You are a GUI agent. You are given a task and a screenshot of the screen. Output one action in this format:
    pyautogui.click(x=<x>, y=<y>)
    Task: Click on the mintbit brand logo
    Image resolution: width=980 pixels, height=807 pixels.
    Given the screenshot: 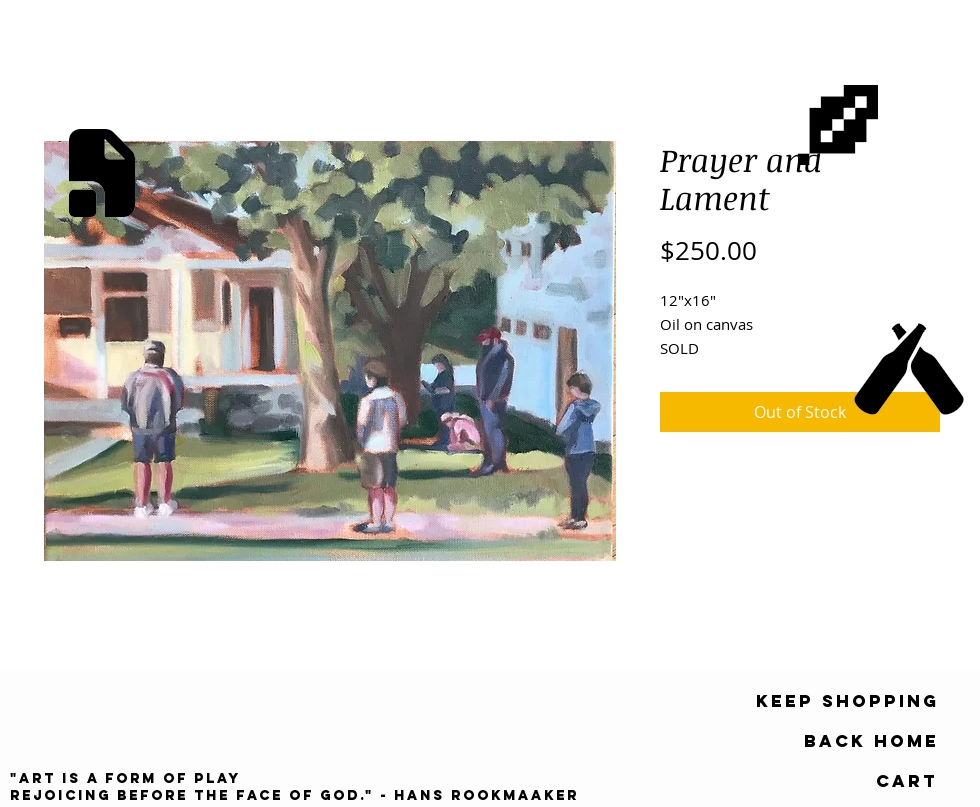 What is the action you would take?
    pyautogui.click(x=838, y=125)
    